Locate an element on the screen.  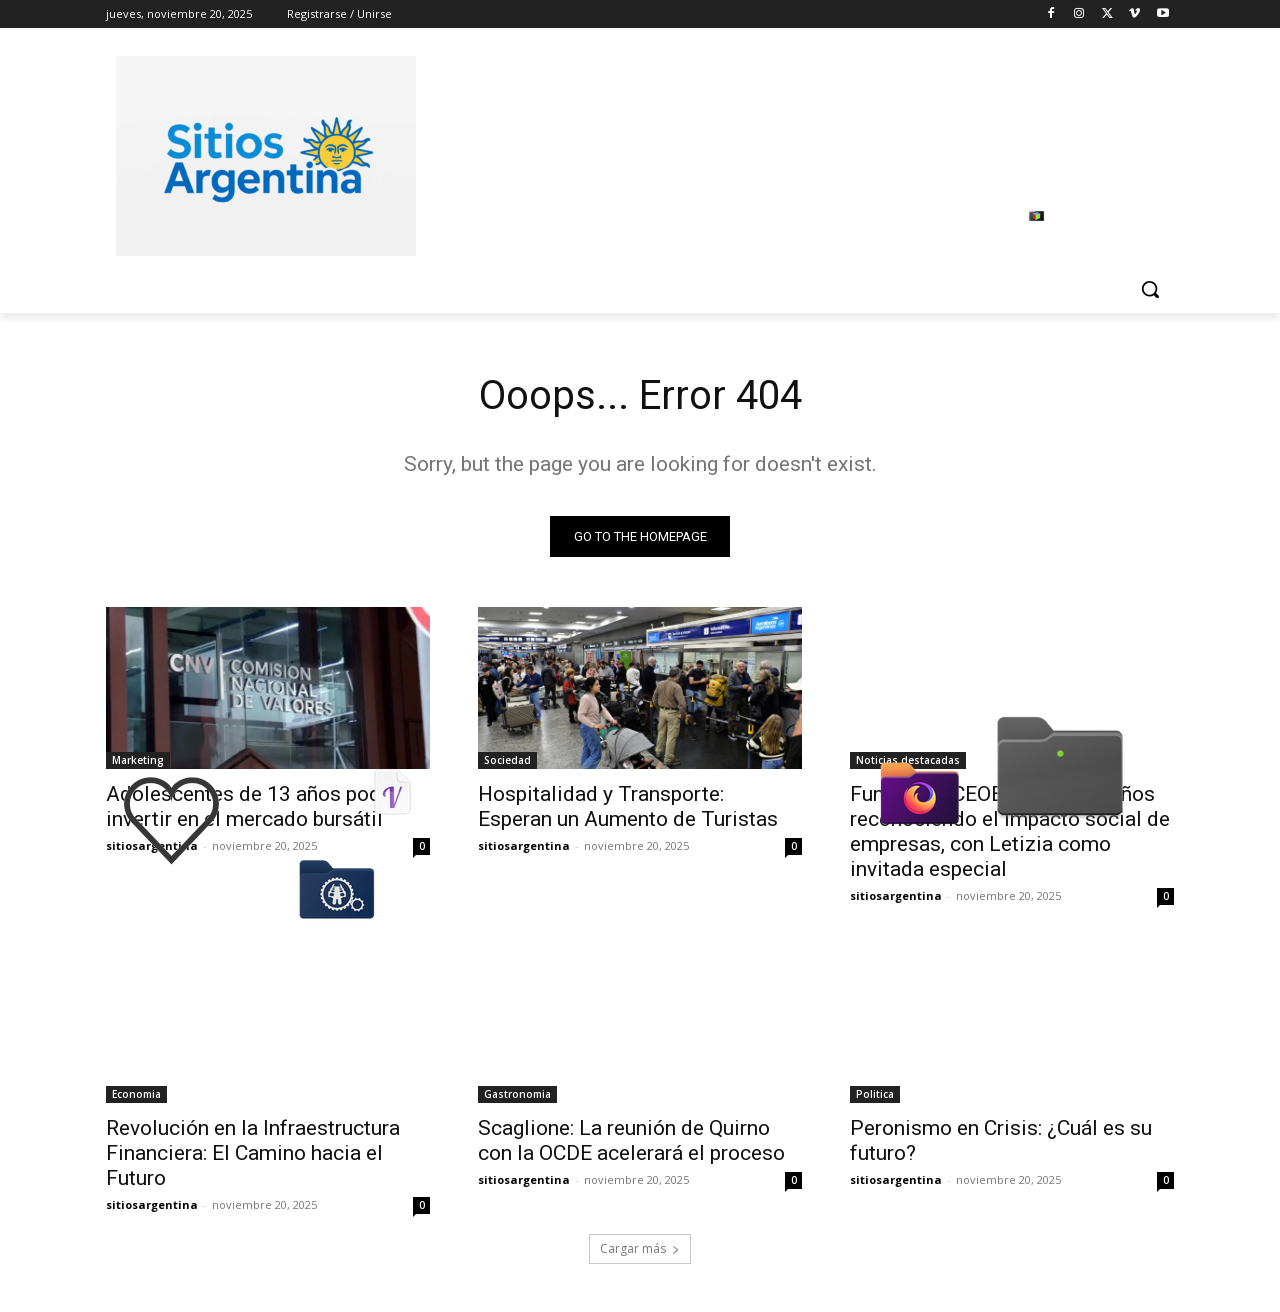
folder for NoLimits coaster simulation mods and custom content is located at coordinates (336, 891).